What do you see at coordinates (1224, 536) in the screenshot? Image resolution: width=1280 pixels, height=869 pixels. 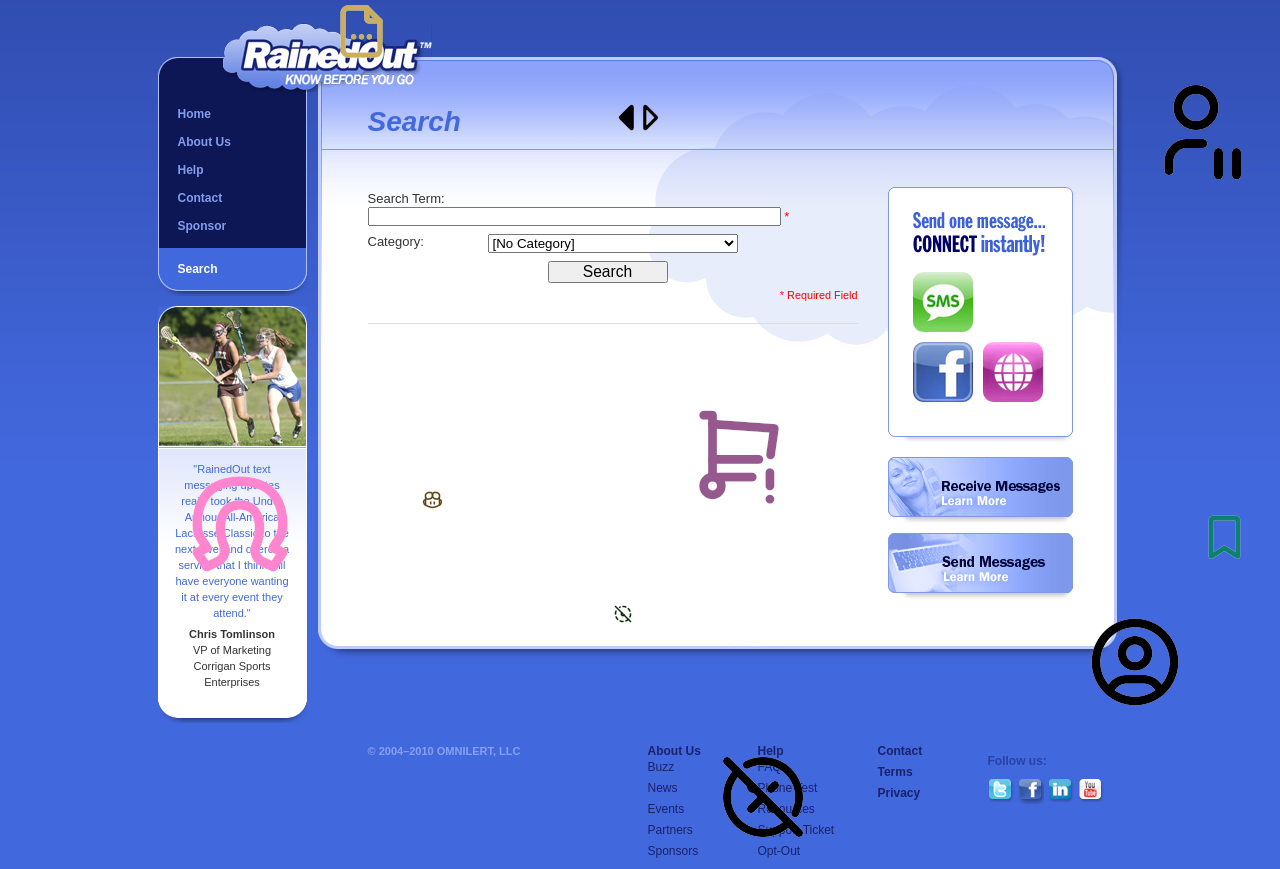 I see `bookmark this item` at bounding box center [1224, 536].